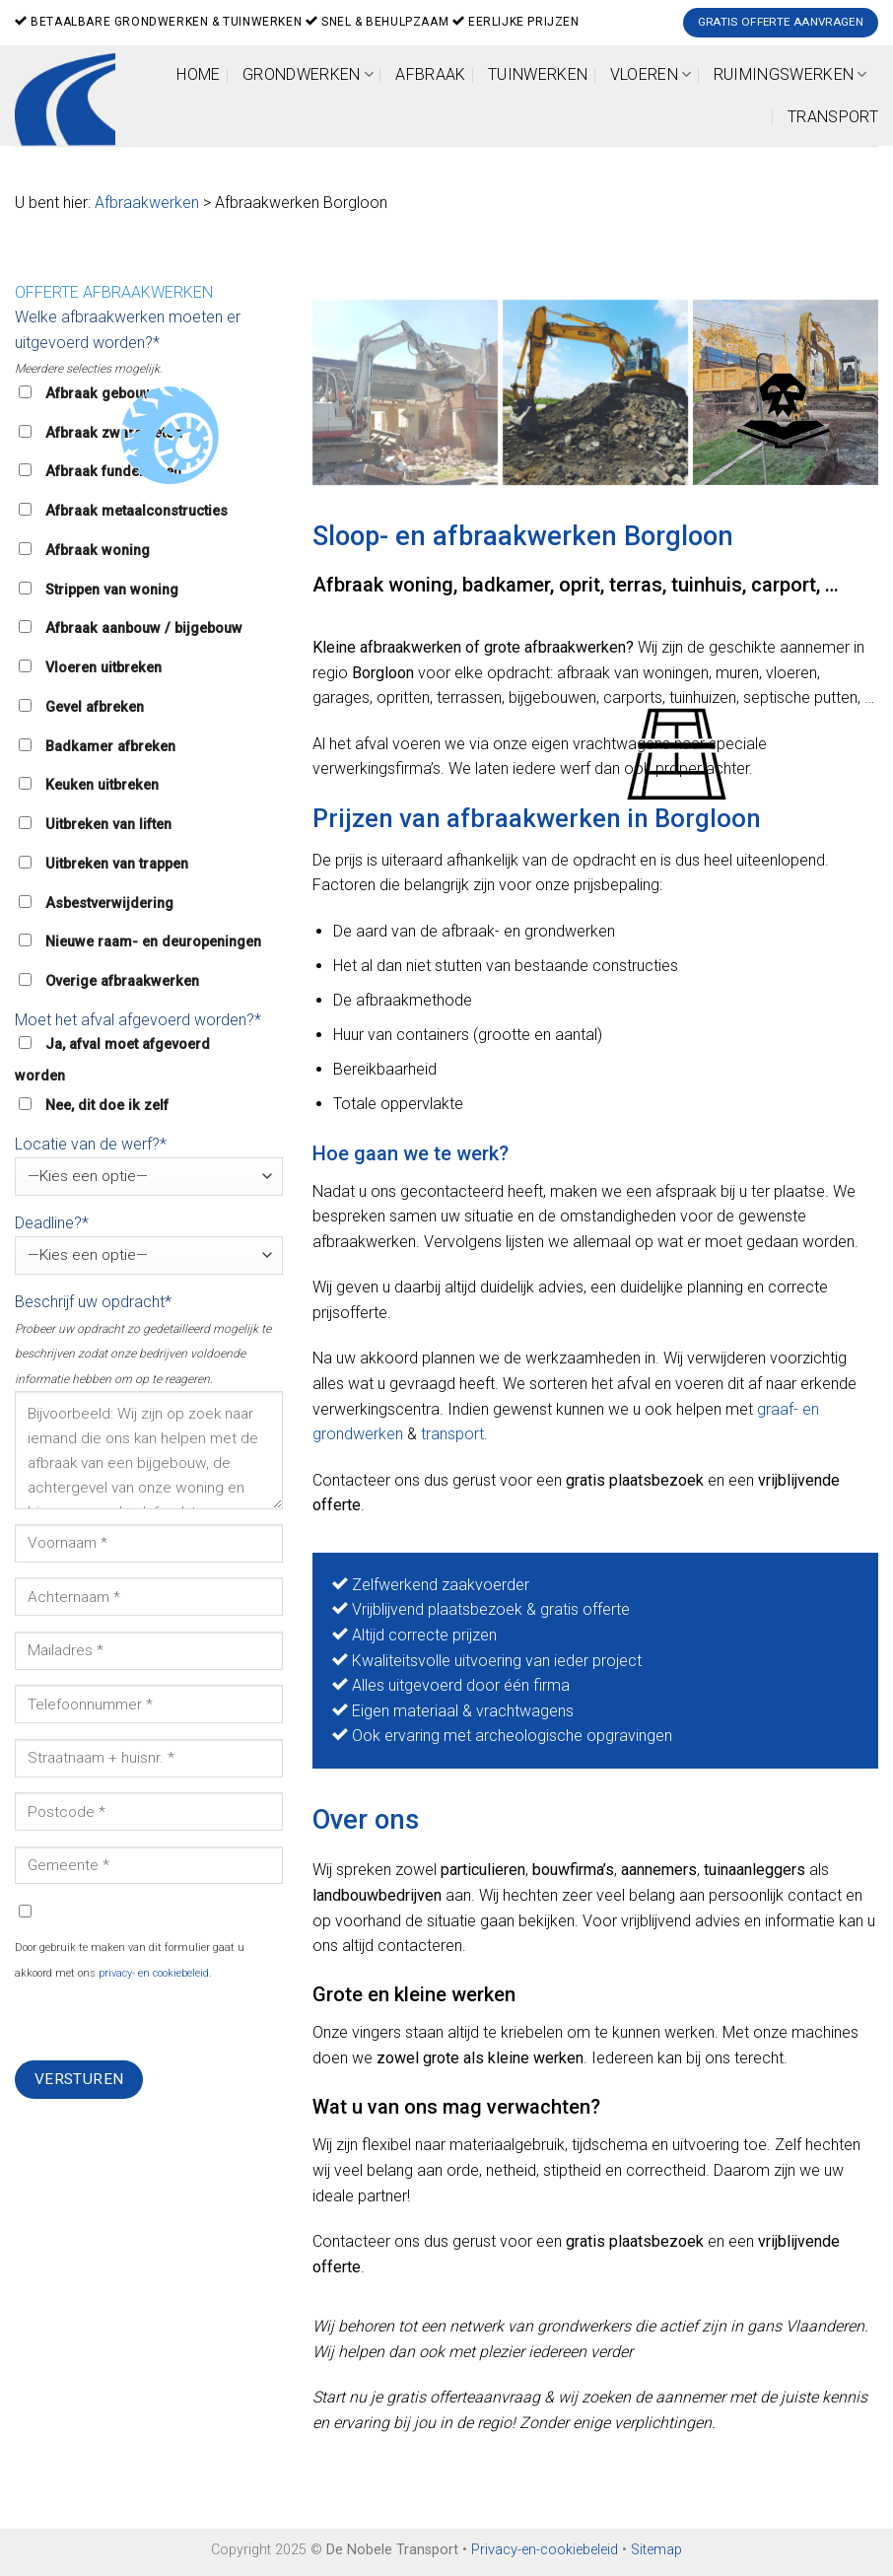 The height and width of the screenshot is (2576, 893). What do you see at coordinates (783, 413) in the screenshot?
I see `view death note or cursed book item in game inventory` at bounding box center [783, 413].